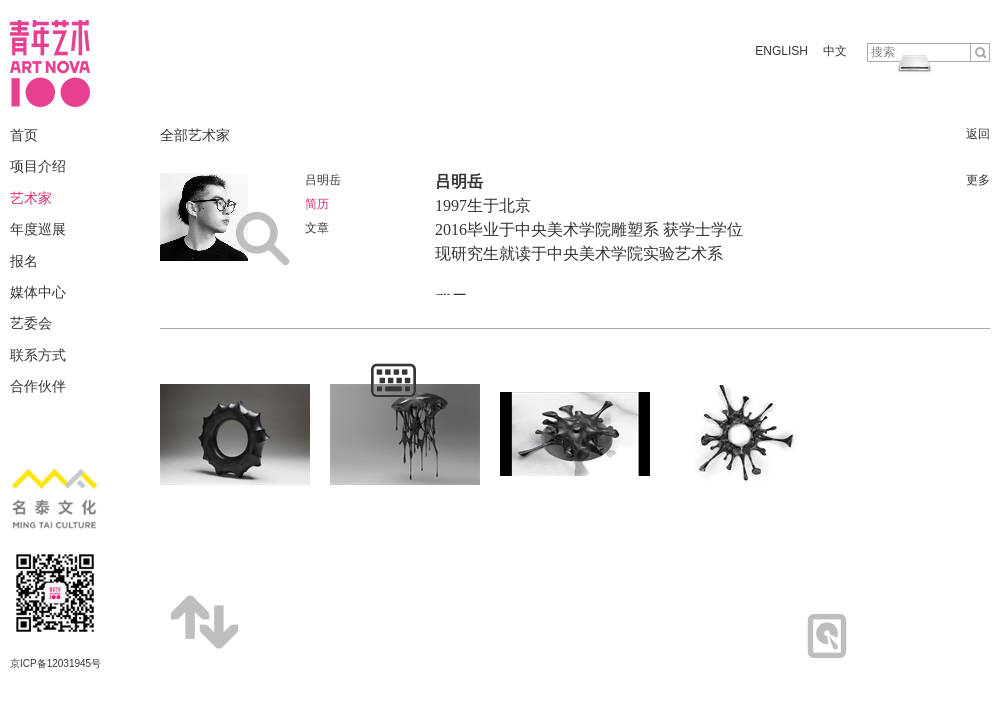  What do you see at coordinates (914, 63) in the screenshot?
I see `access removable storage device` at bounding box center [914, 63].